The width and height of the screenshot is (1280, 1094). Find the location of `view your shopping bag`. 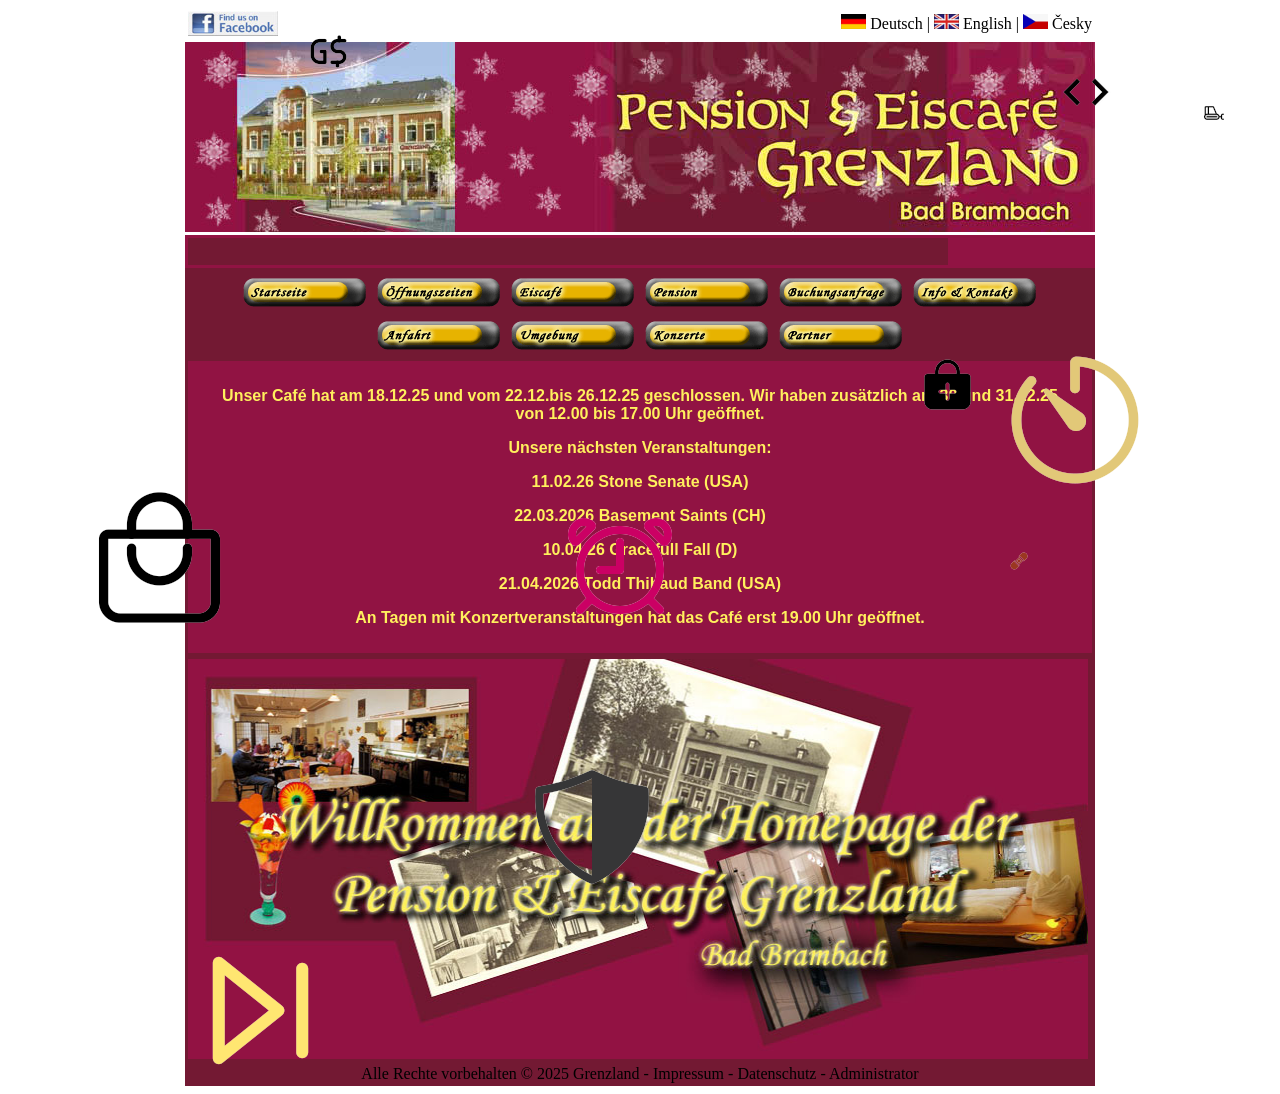

view your shopping bag is located at coordinates (159, 557).